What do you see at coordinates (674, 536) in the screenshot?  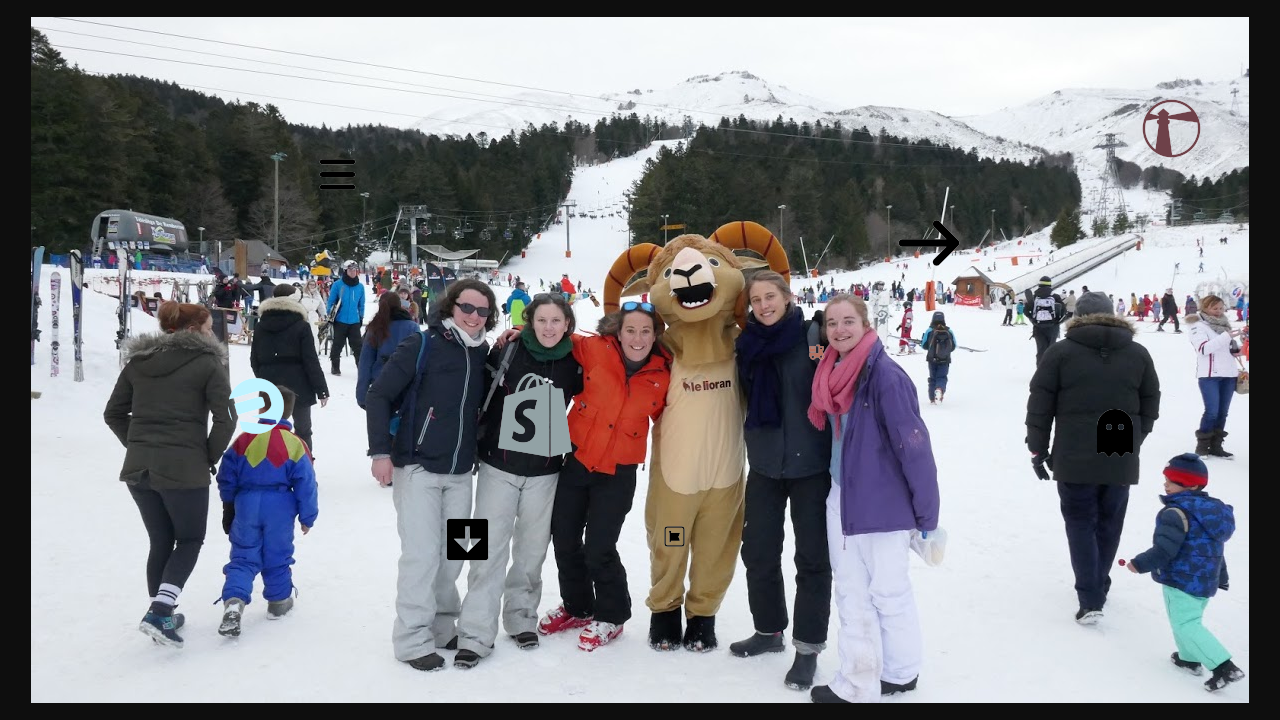 I see `font awesome brand logo` at bounding box center [674, 536].